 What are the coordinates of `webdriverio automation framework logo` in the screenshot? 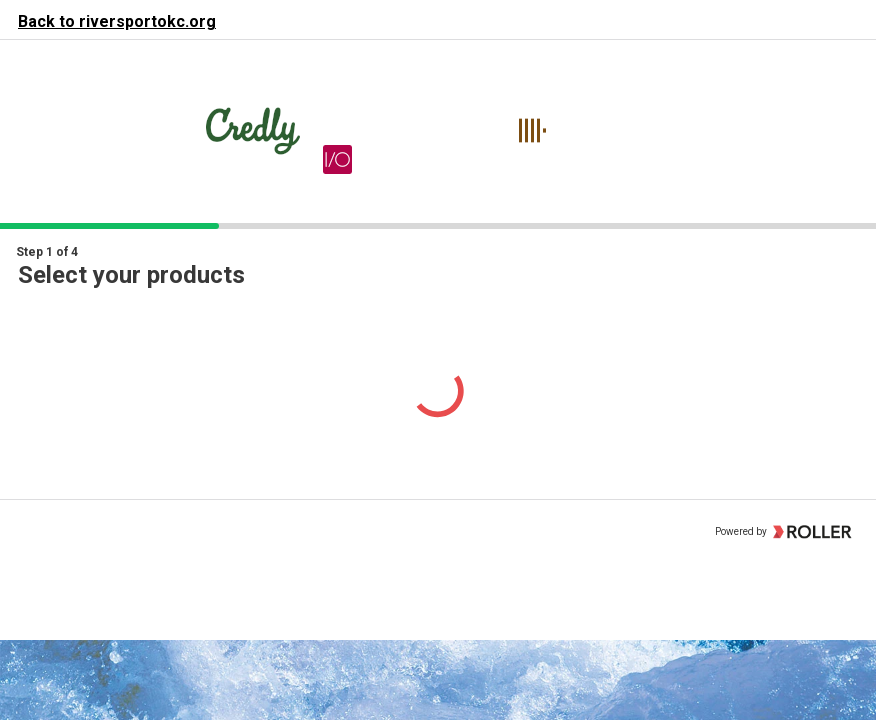 It's located at (337, 159).